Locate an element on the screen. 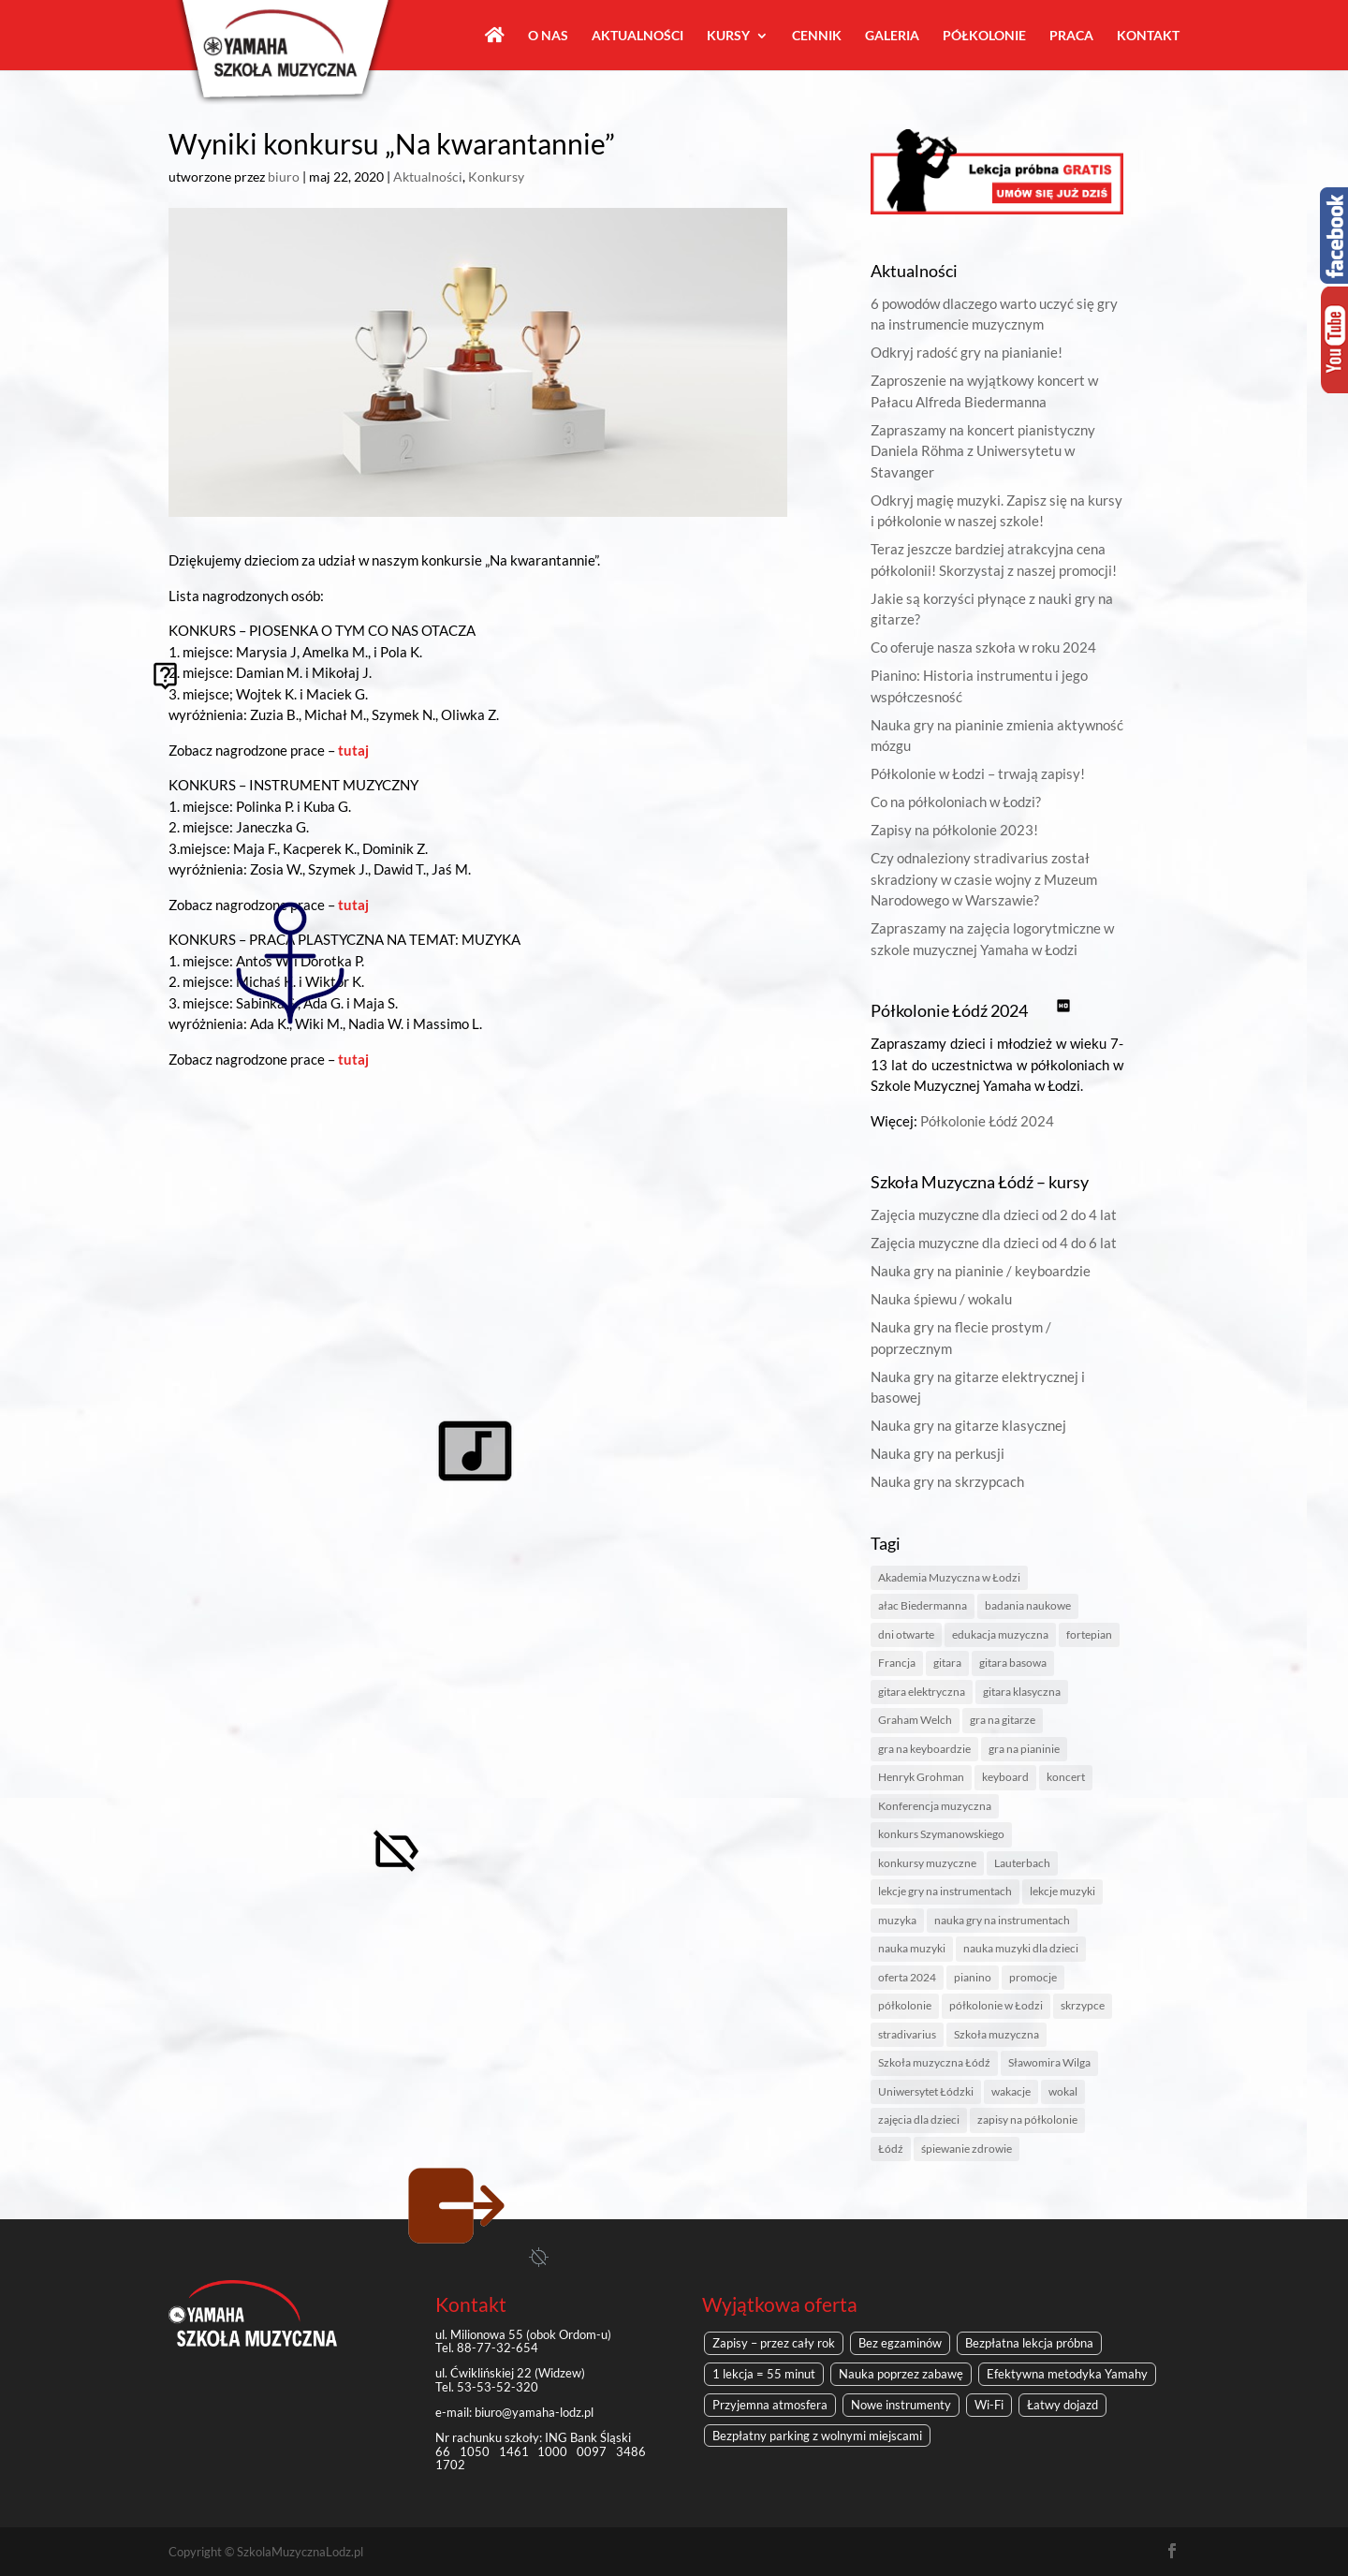  play or view music videos is located at coordinates (475, 1450).